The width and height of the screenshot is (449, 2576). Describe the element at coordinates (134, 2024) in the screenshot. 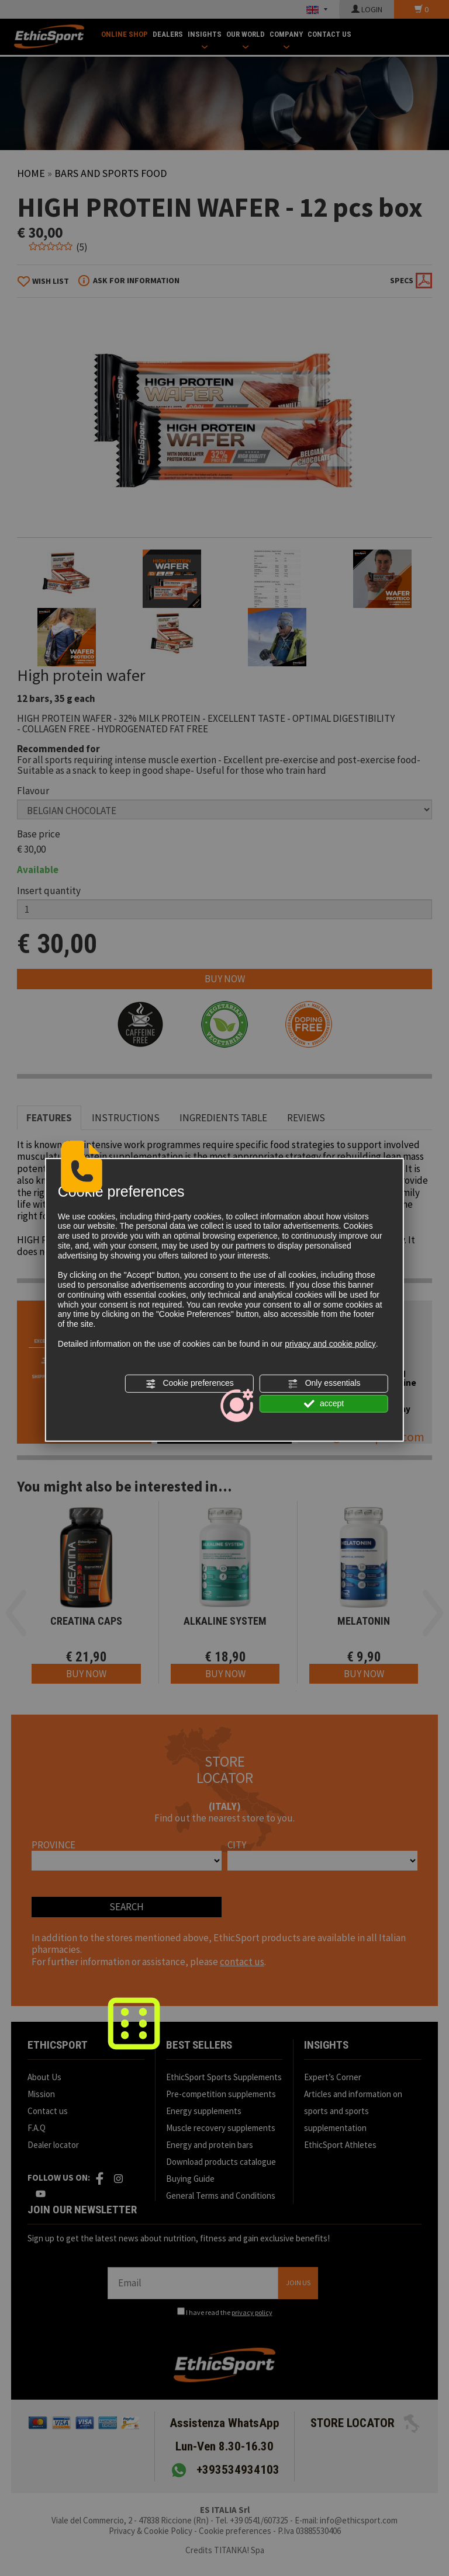

I see `random selection or shuffle function` at that location.